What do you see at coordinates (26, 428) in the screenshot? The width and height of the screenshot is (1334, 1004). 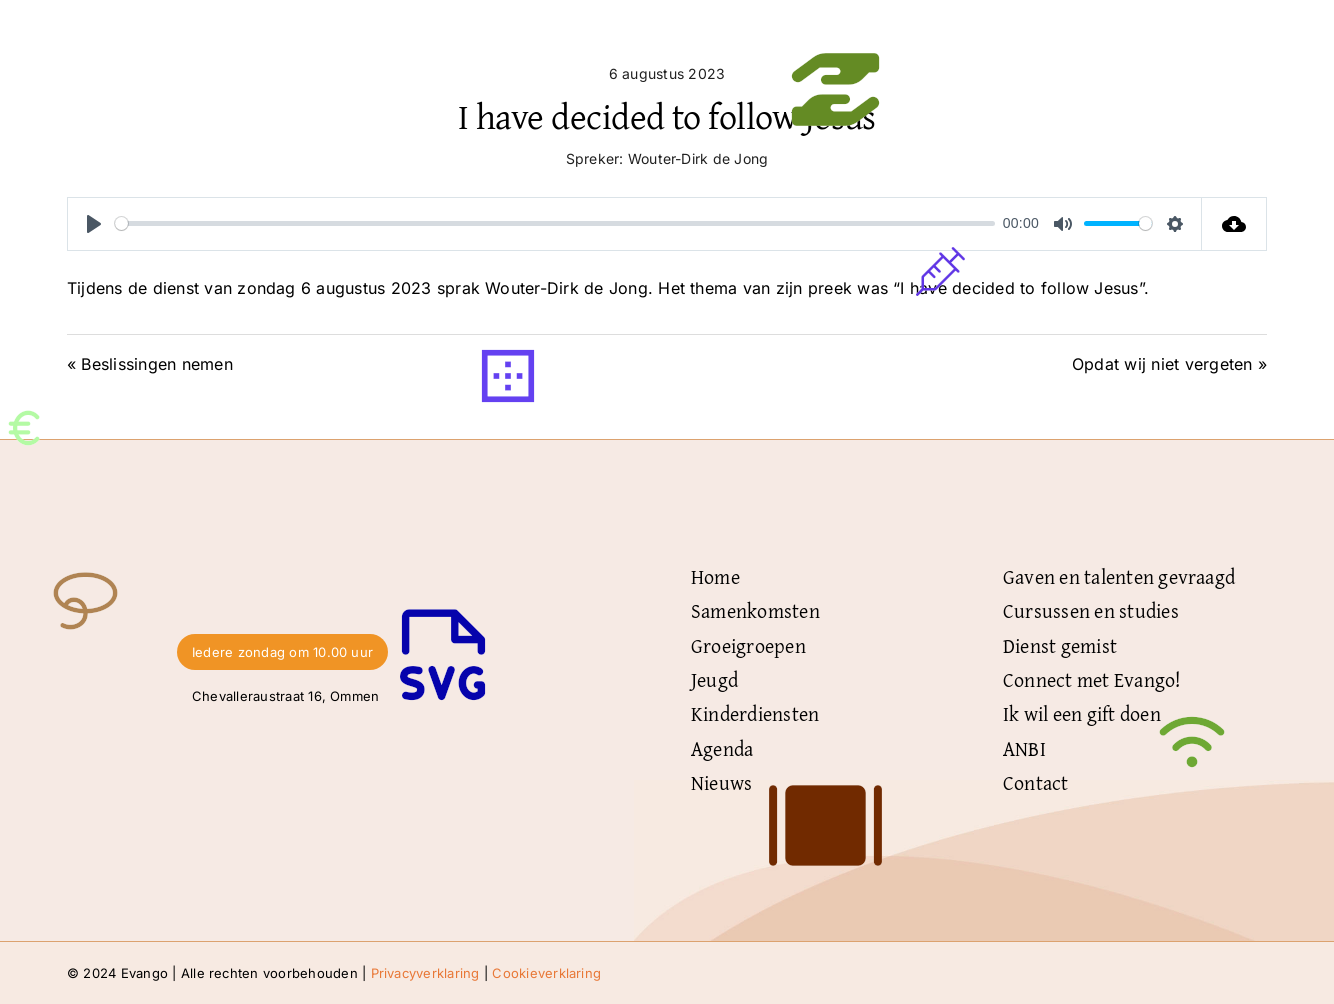 I see `indicates euro currency or pricing` at bounding box center [26, 428].